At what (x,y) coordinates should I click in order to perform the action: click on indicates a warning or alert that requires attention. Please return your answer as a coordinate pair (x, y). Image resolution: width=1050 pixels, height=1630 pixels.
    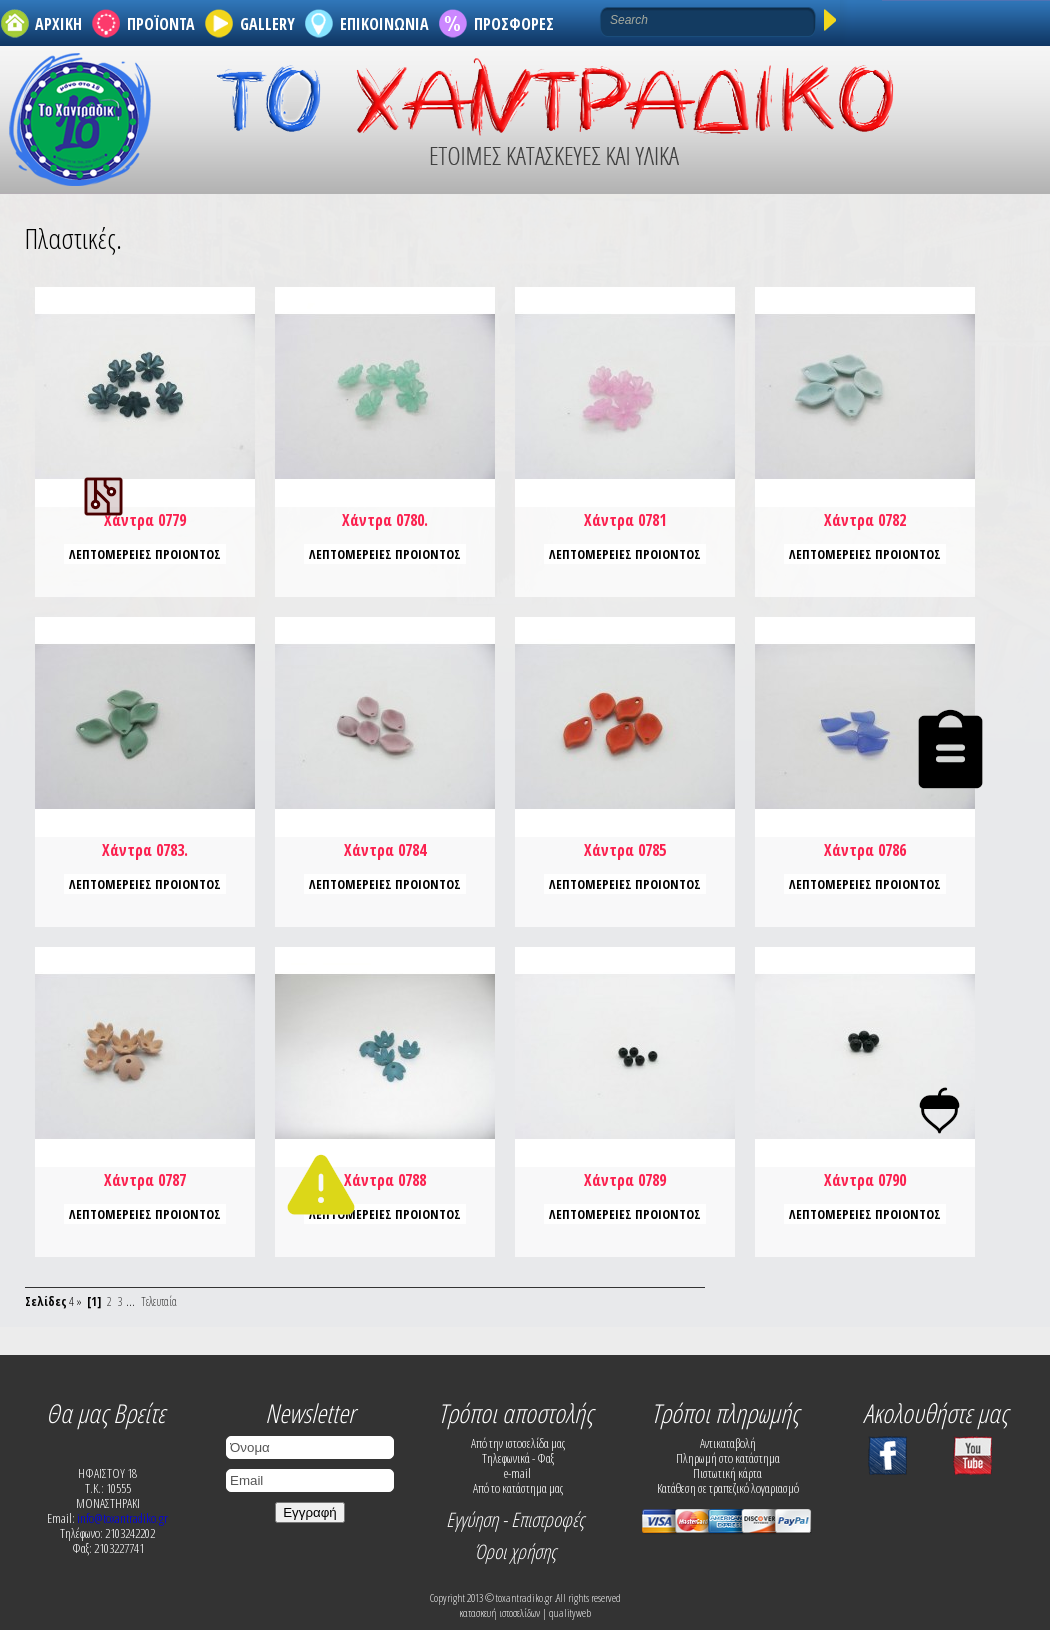
    Looking at the image, I should click on (321, 1184).